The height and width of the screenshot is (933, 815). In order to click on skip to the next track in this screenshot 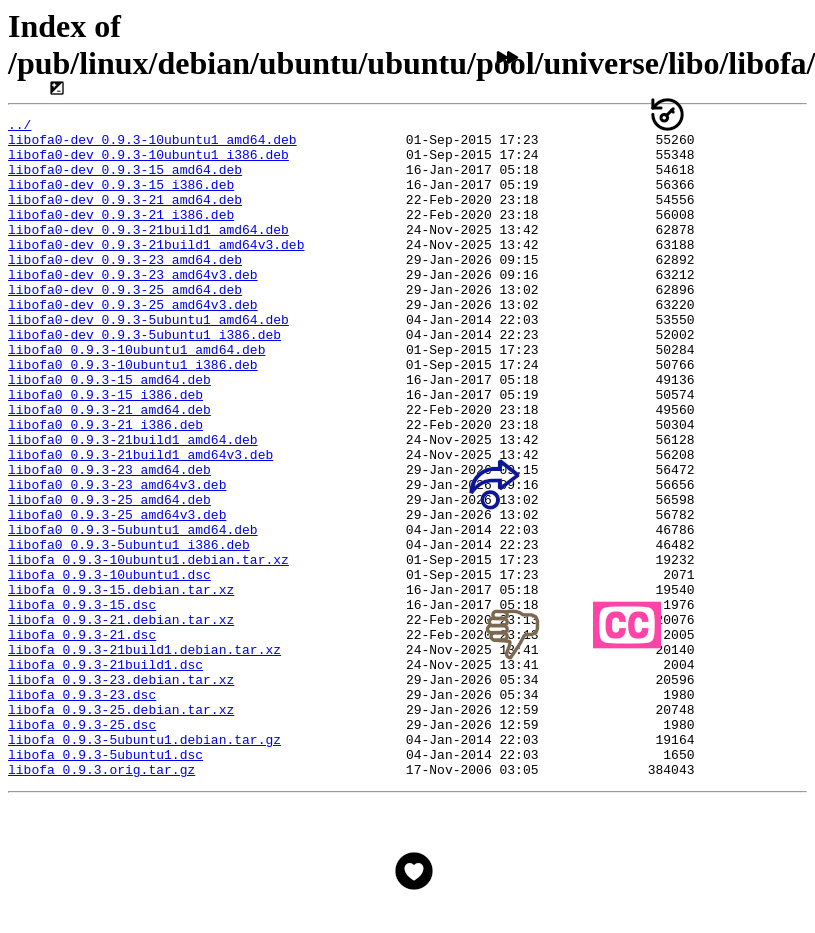, I will do `click(507, 57)`.